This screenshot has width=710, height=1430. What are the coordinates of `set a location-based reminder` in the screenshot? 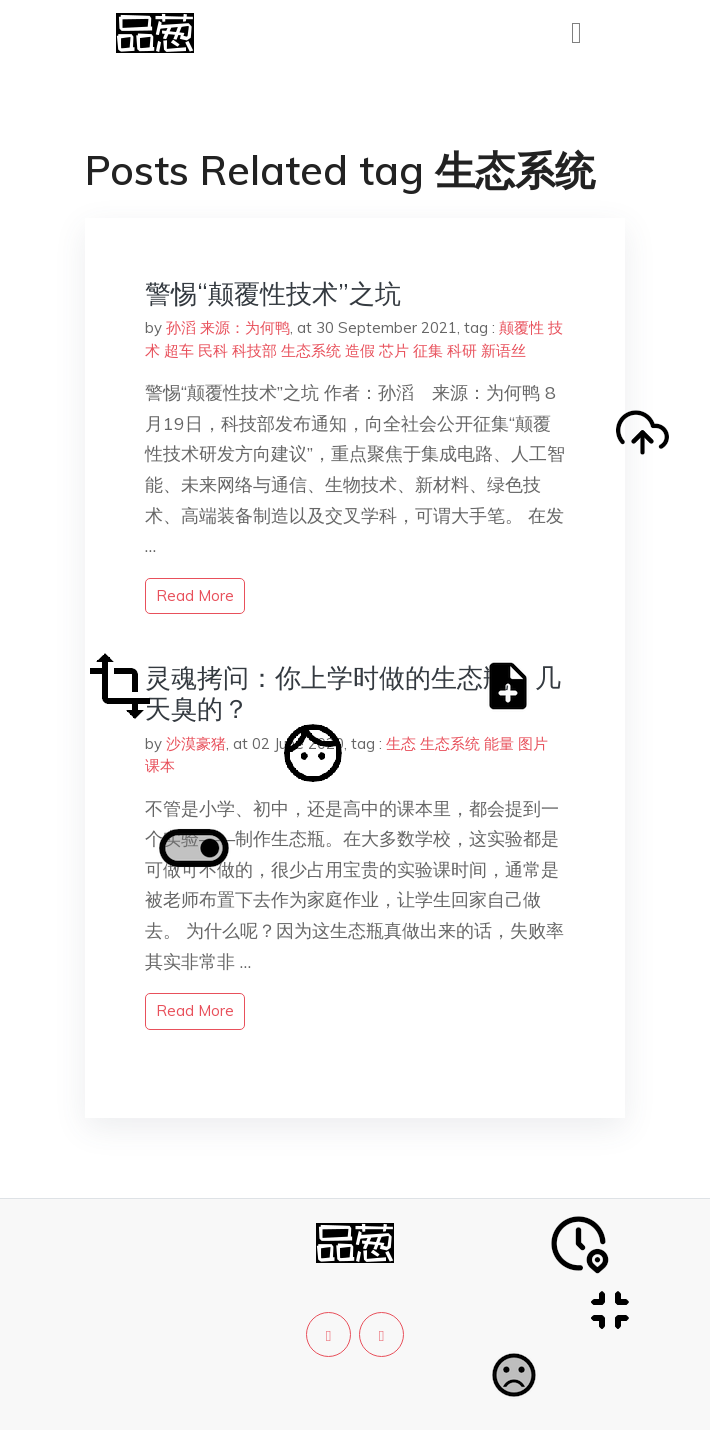 It's located at (578, 1243).